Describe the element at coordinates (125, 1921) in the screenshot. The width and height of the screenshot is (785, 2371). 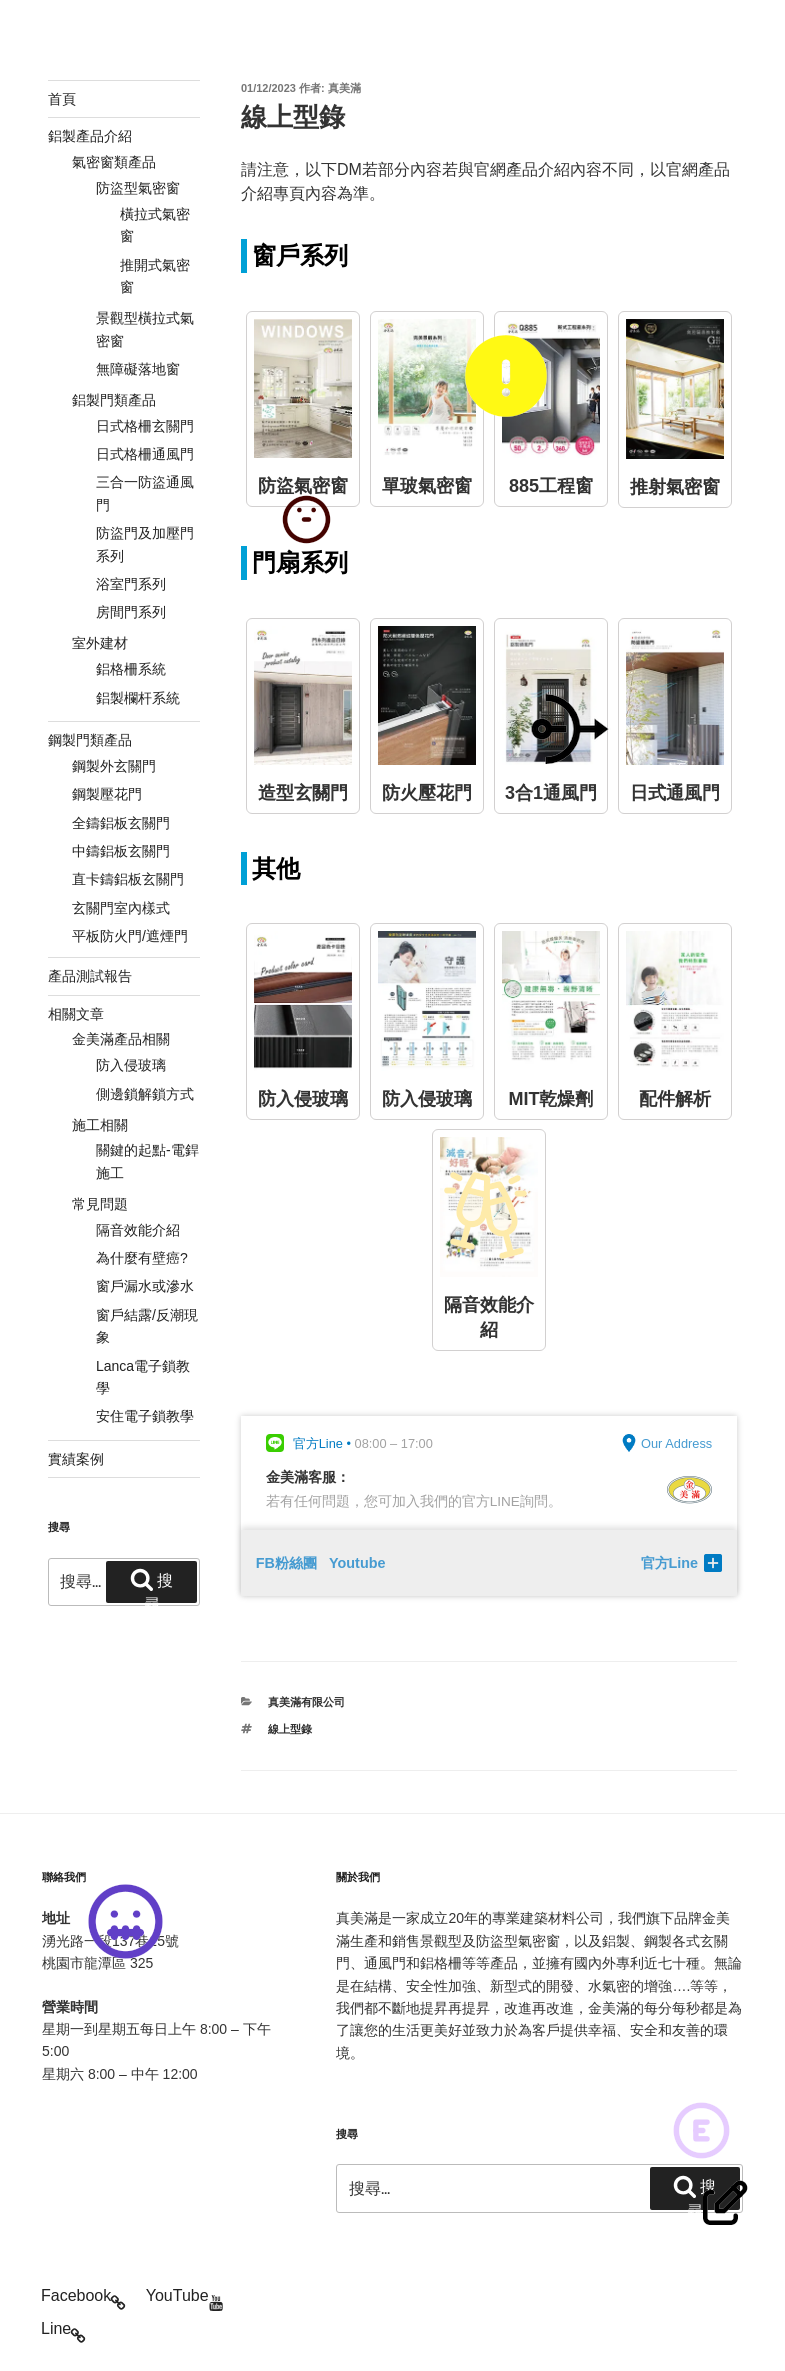
I see `indicates a muted or silenced notification state` at that location.